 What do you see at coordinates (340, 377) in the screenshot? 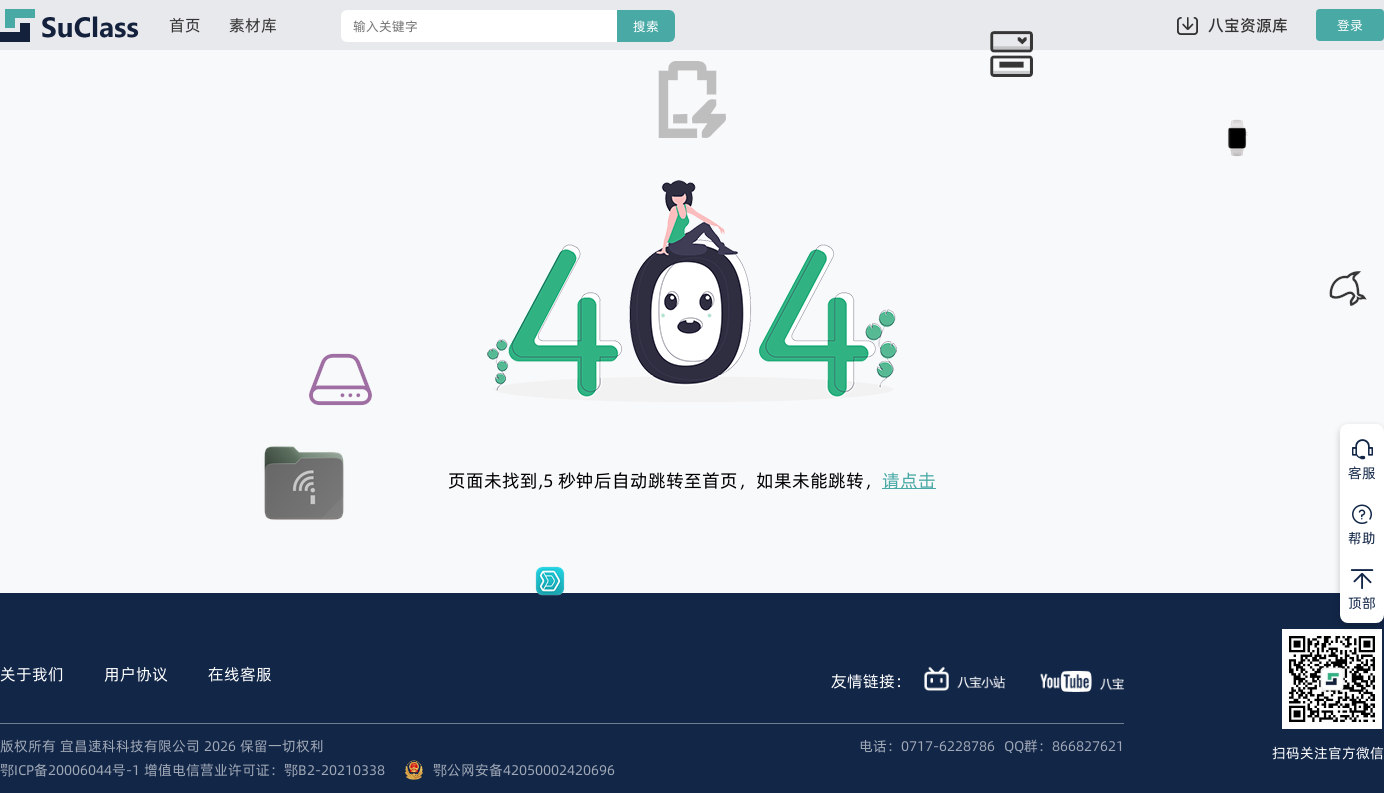
I see `access hard drive or storage device` at bounding box center [340, 377].